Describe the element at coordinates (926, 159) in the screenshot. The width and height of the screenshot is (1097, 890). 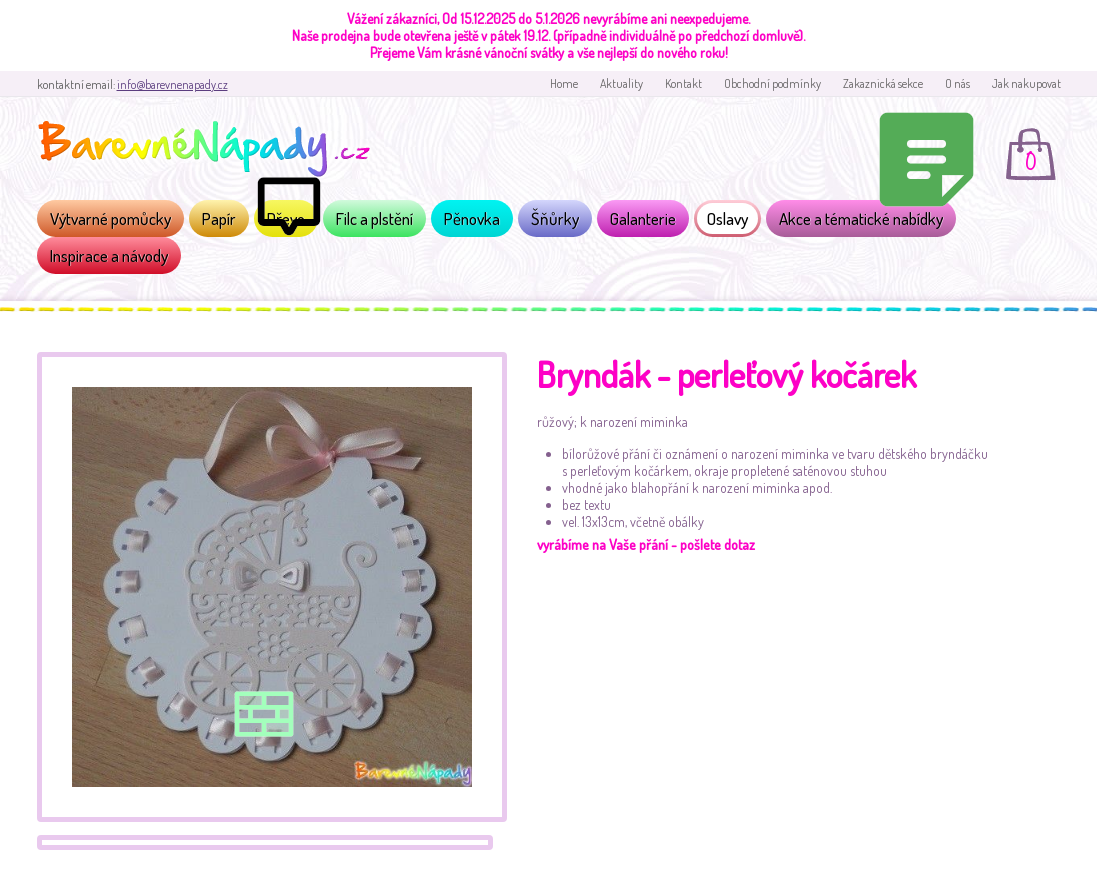
I see `create a new note` at that location.